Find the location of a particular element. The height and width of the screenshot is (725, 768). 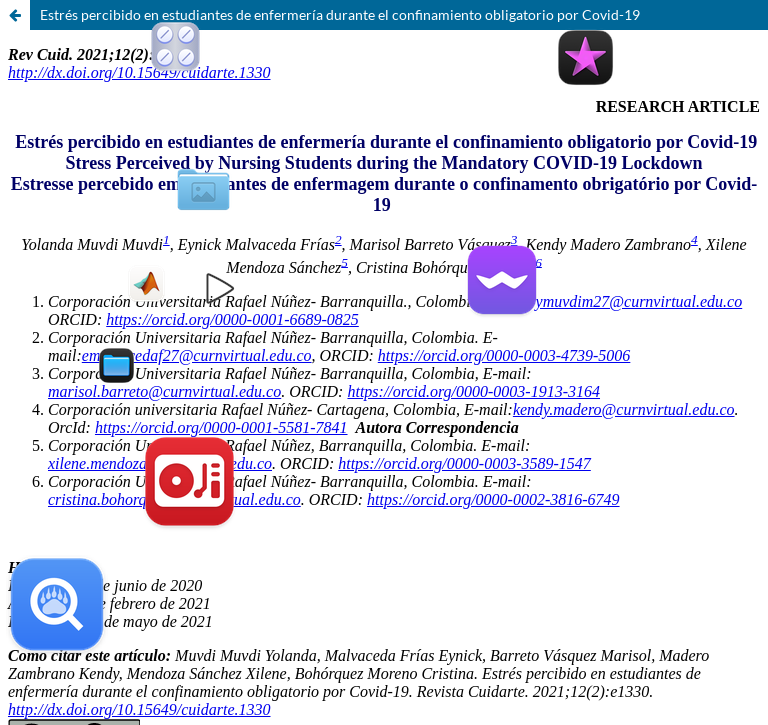

play media content is located at coordinates (219, 288).